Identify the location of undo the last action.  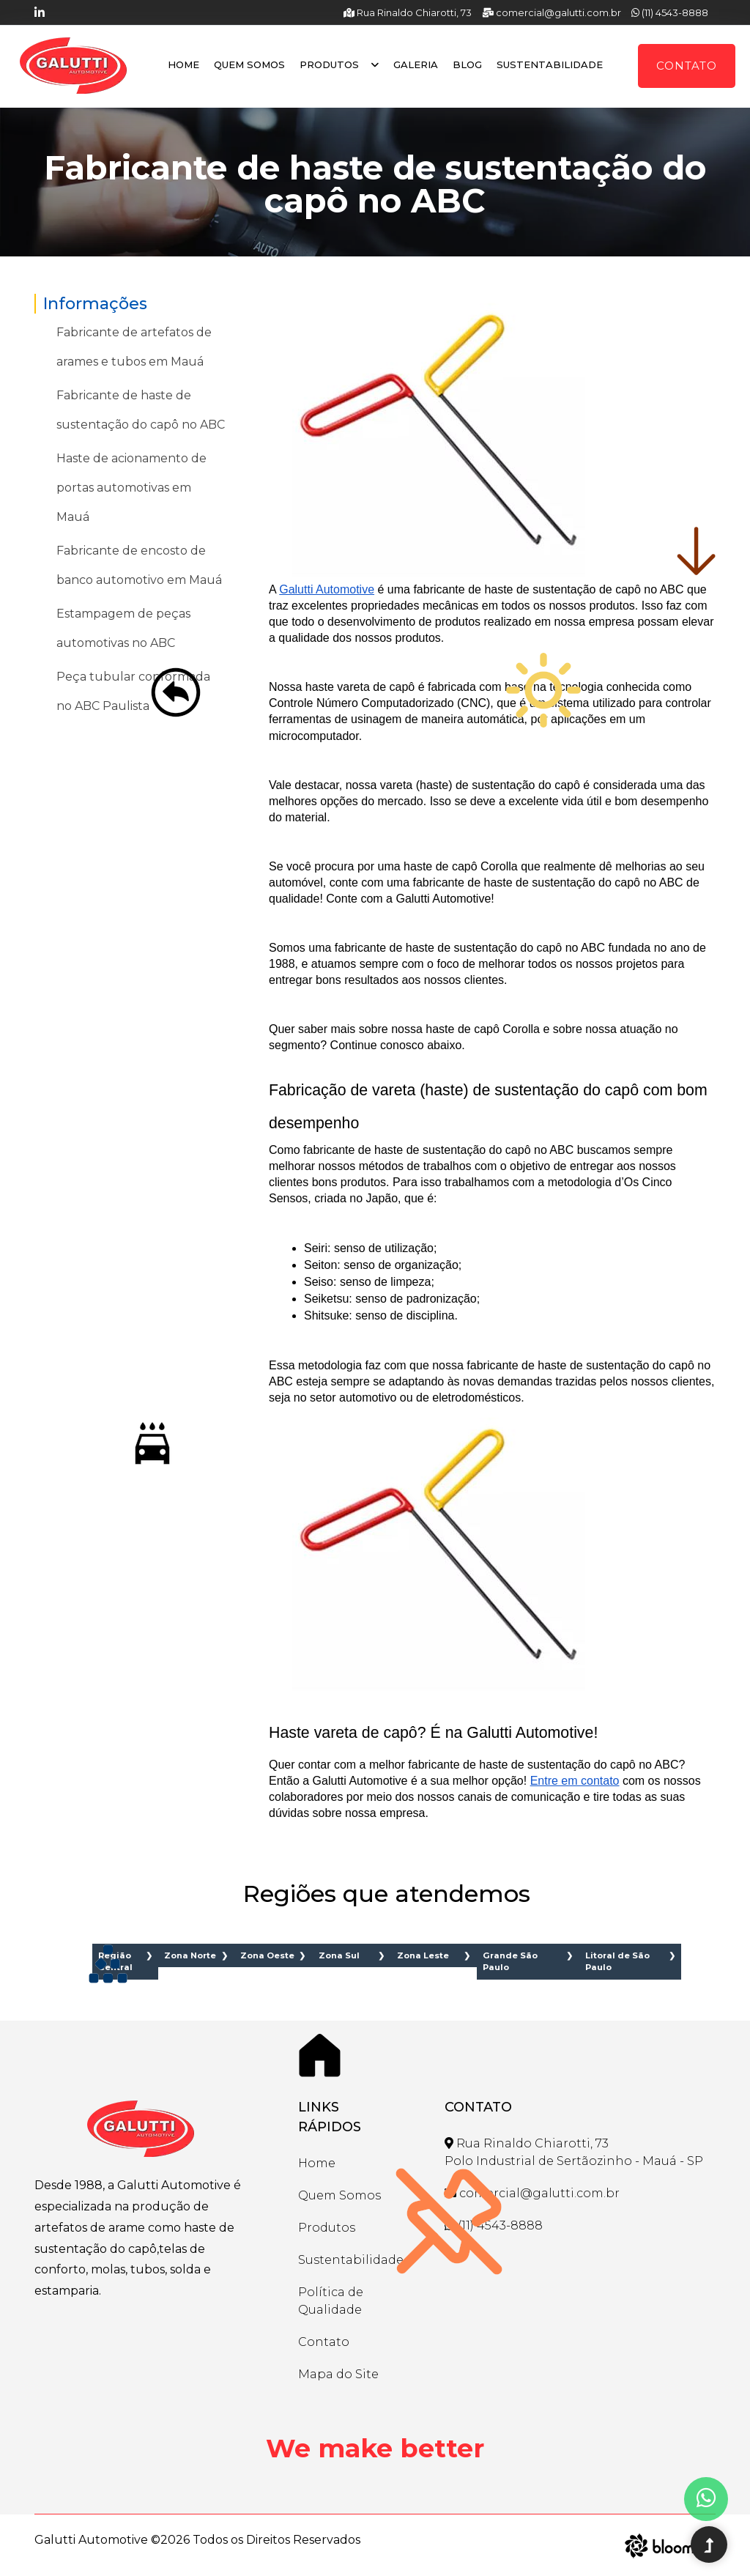
(176, 692).